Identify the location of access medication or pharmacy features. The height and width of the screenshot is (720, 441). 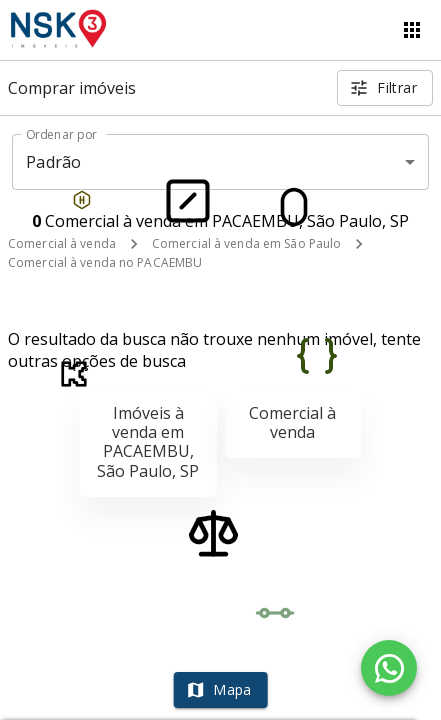
(294, 207).